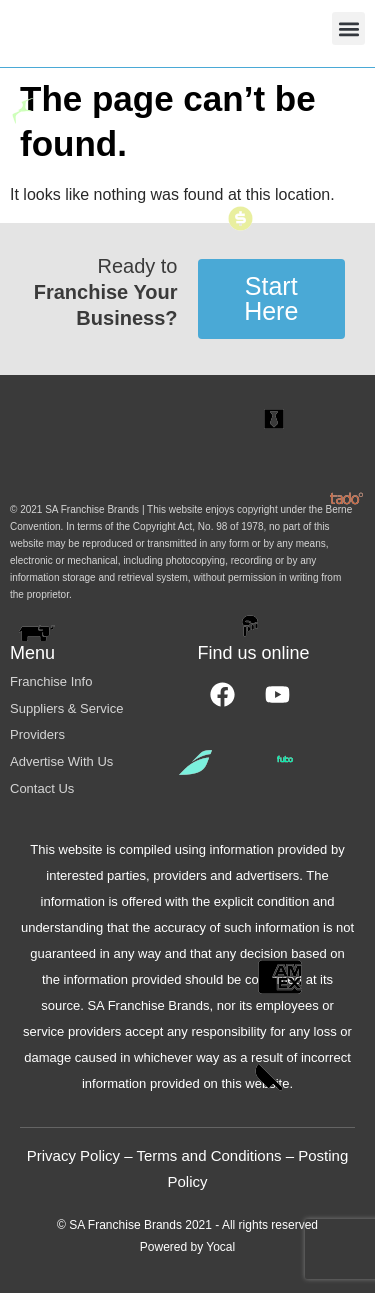  Describe the element at coordinates (37, 633) in the screenshot. I see `open Rancher container management platform` at that location.